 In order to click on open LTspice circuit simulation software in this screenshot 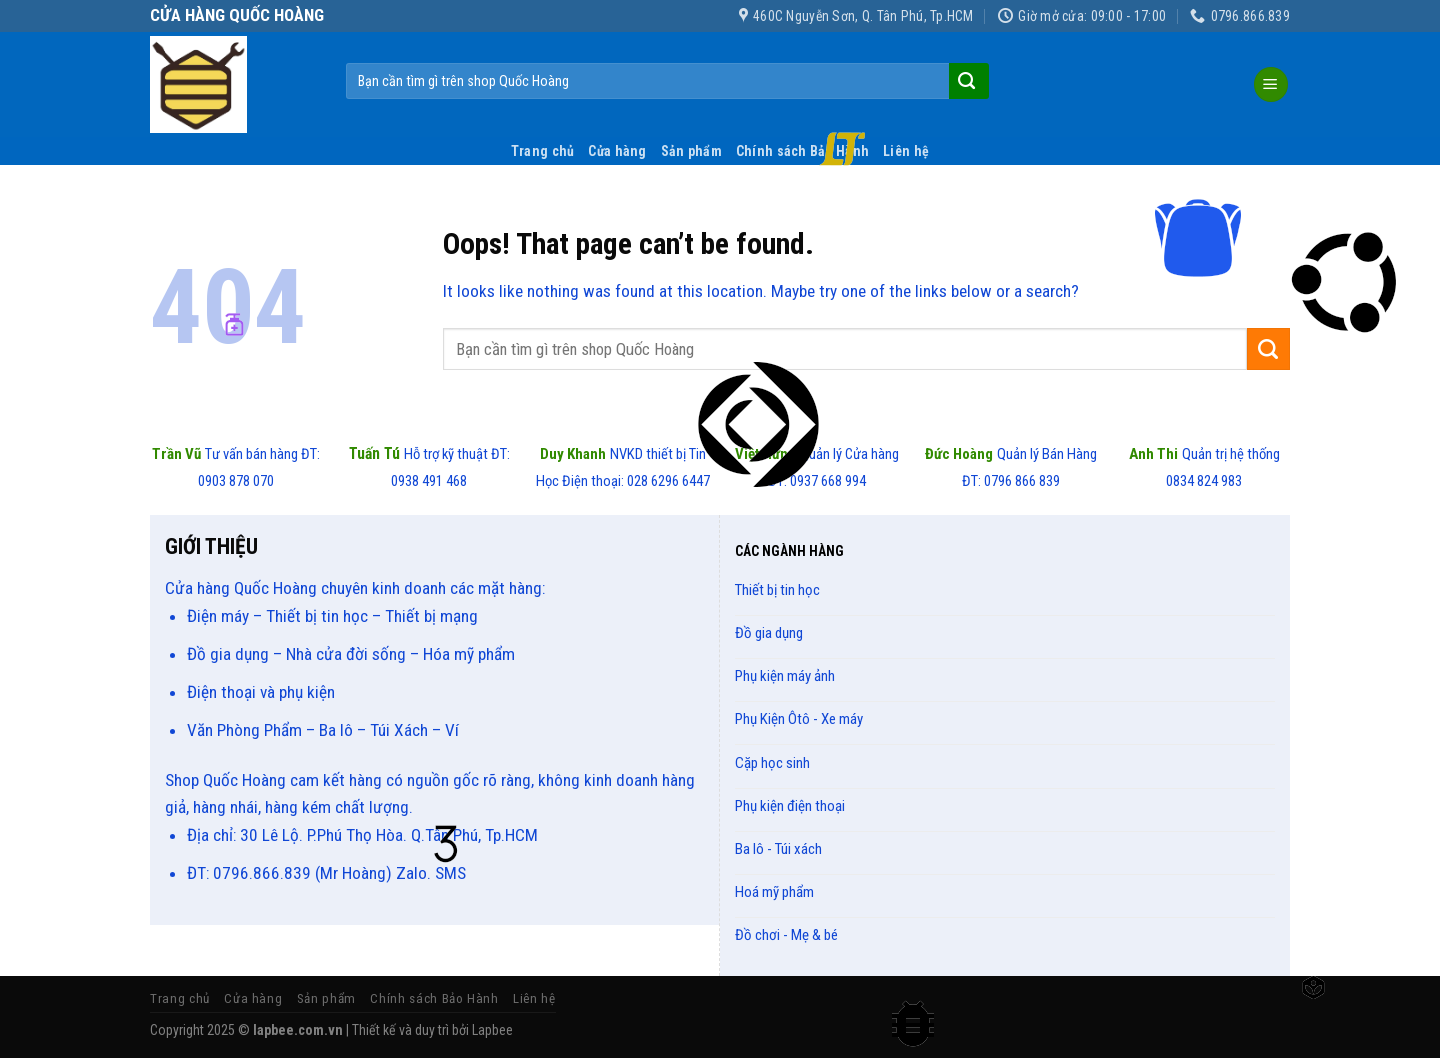, I will do `click(842, 149)`.